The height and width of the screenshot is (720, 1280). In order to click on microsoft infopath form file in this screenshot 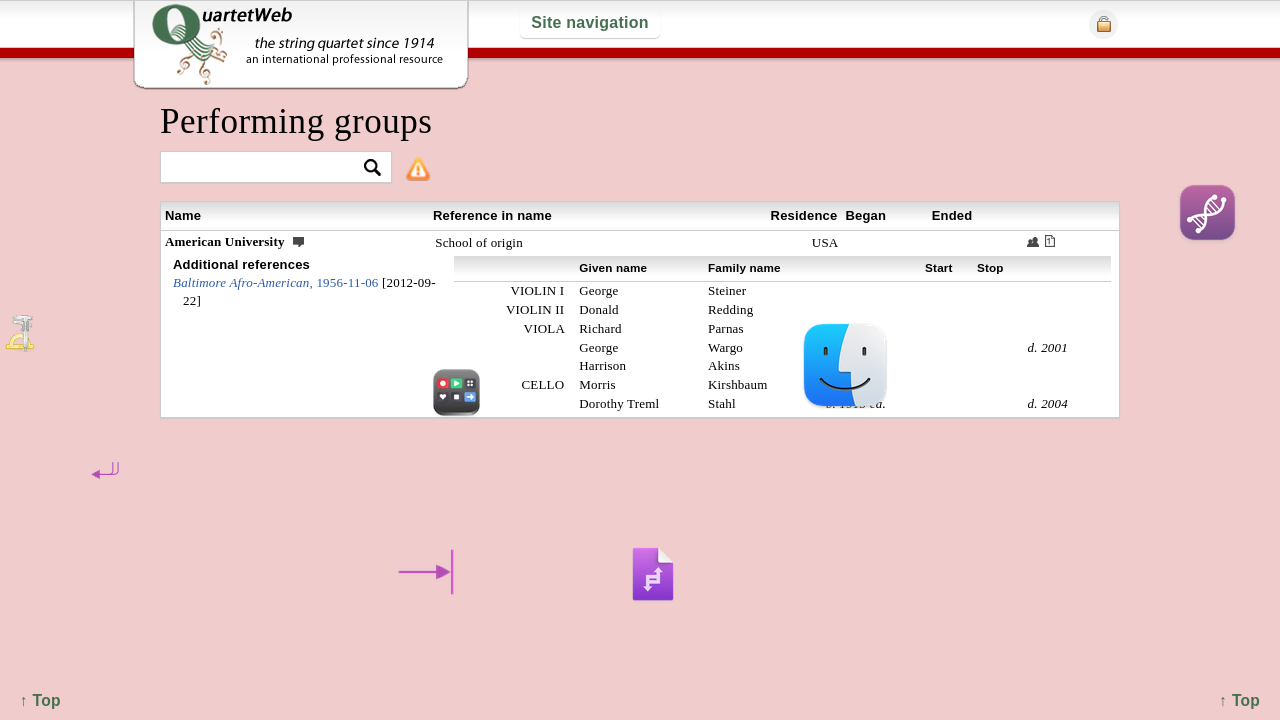, I will do `click(653, 574)`.